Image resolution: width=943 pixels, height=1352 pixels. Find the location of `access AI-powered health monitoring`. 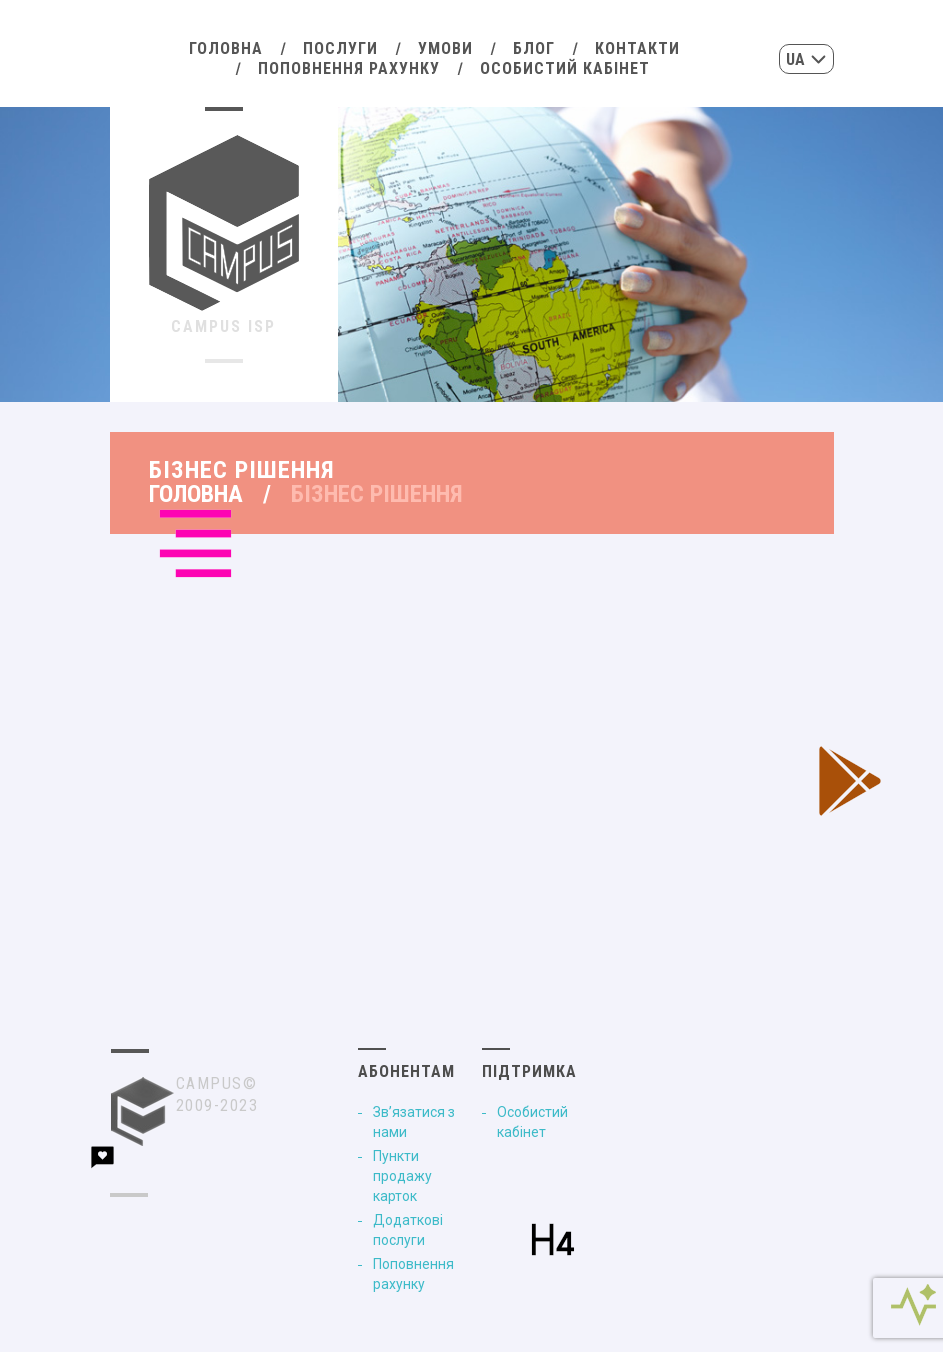

access AI-powered health monitoring is located at coordinates (913, 1306).